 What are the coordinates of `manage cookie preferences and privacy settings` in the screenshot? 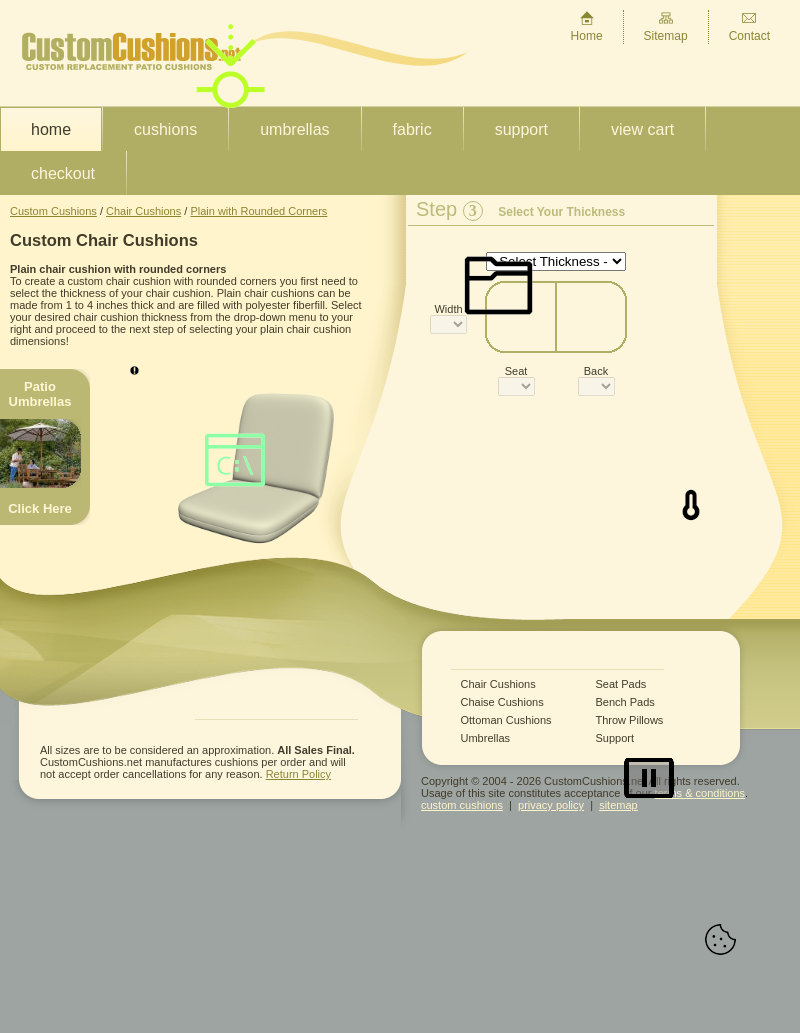 It's located at (720, 939).